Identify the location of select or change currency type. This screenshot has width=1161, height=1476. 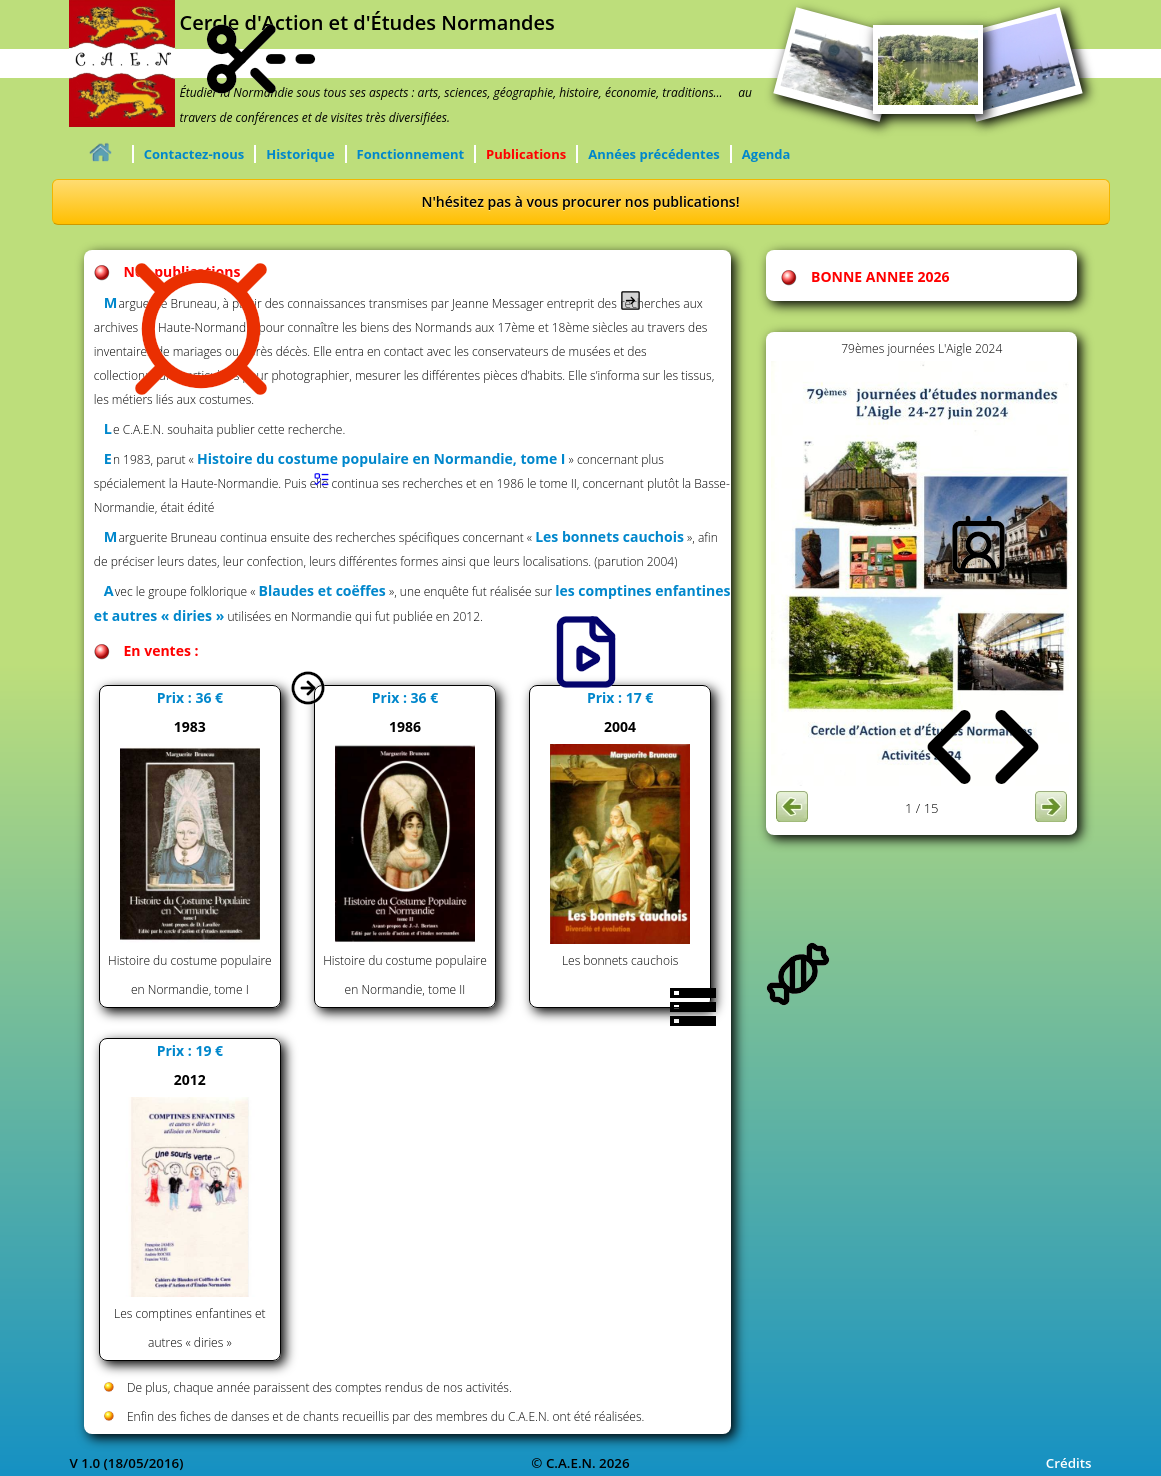
(201, 329).